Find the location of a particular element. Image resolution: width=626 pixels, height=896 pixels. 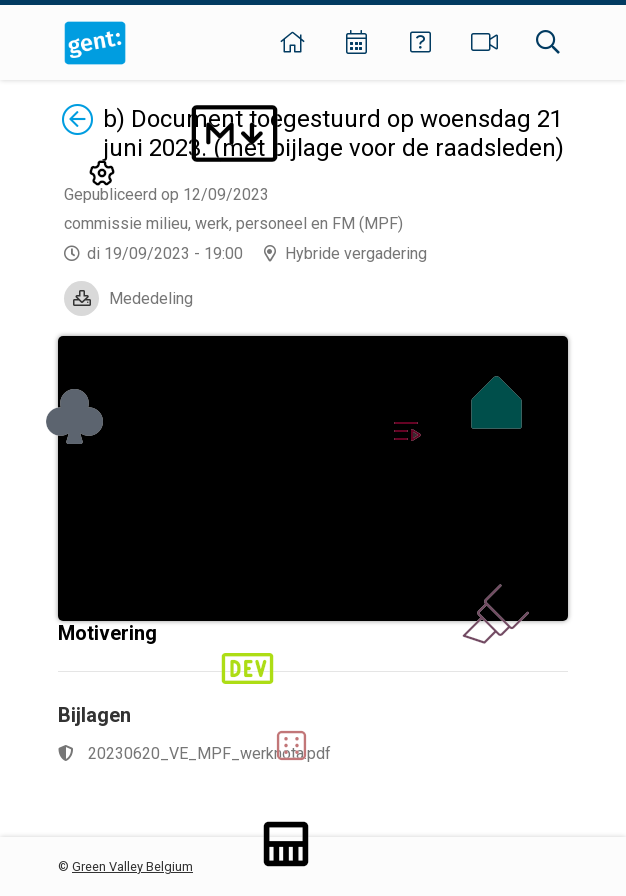

toggle bottom panel visibility is located at coordinates (286, 844).